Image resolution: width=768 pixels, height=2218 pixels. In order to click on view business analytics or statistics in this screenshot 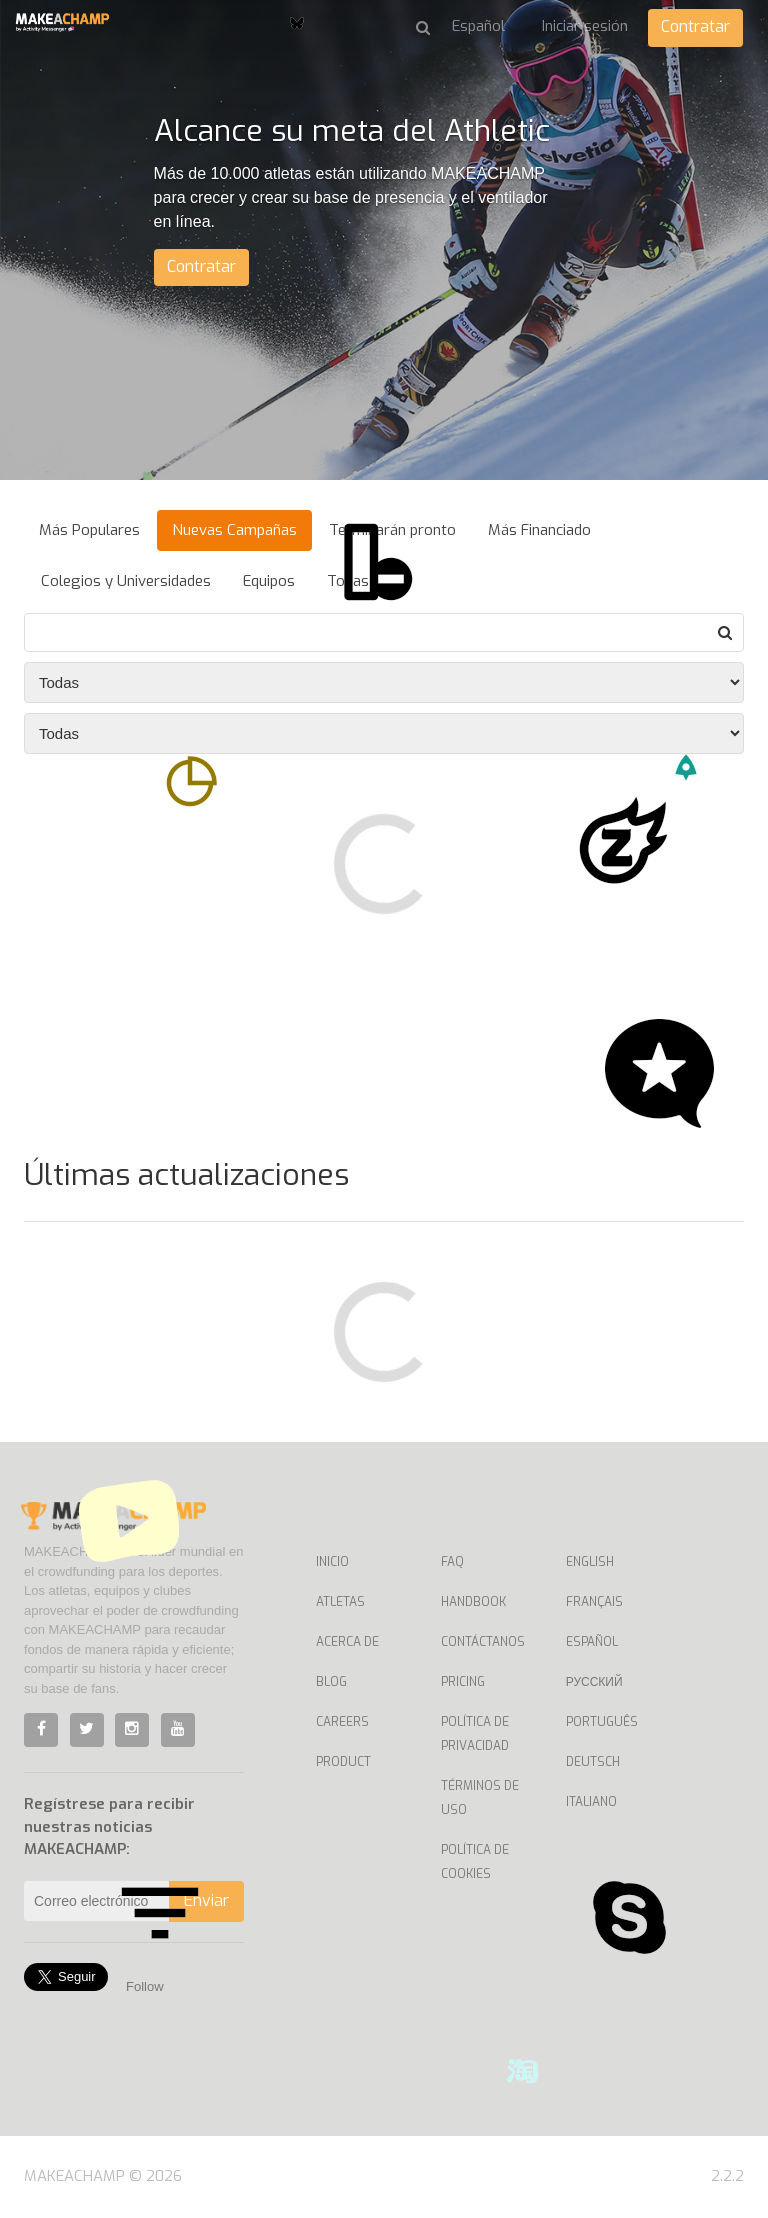, I will do `click(190, 783)`.